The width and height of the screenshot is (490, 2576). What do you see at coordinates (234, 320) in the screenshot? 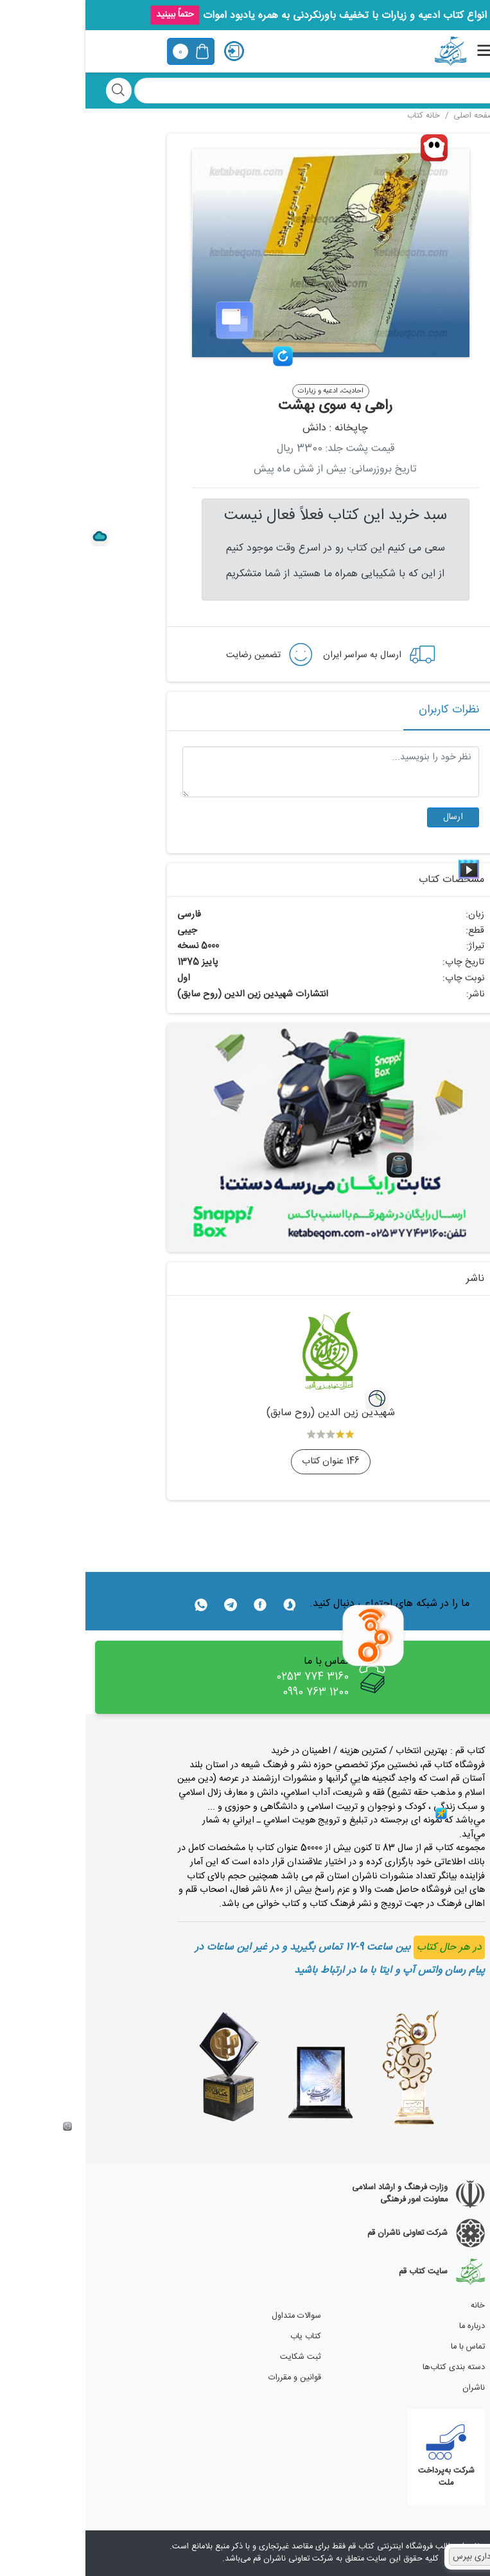
I see `manage startup applications and session settings` at bounding box center [234, 320].